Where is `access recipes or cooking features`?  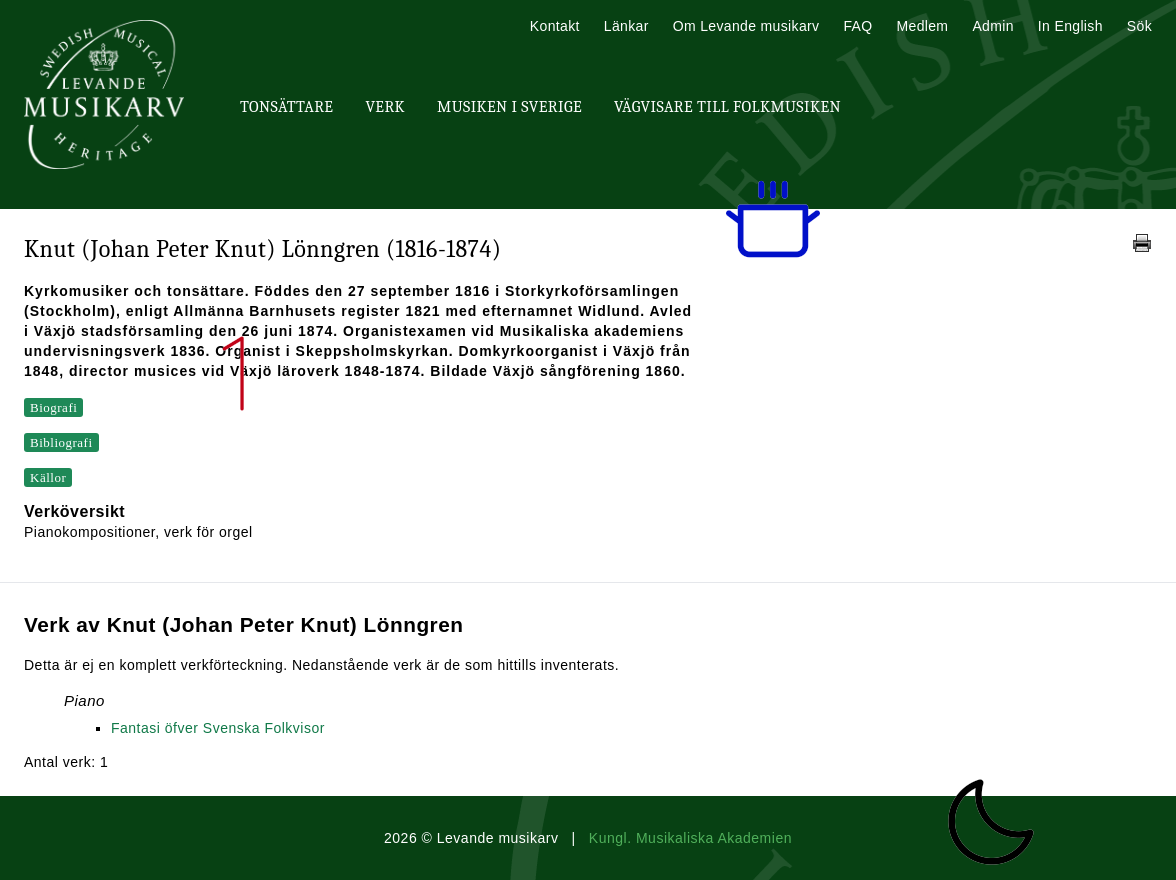
access recipes or cooking features is located at coordinates (773, 225).